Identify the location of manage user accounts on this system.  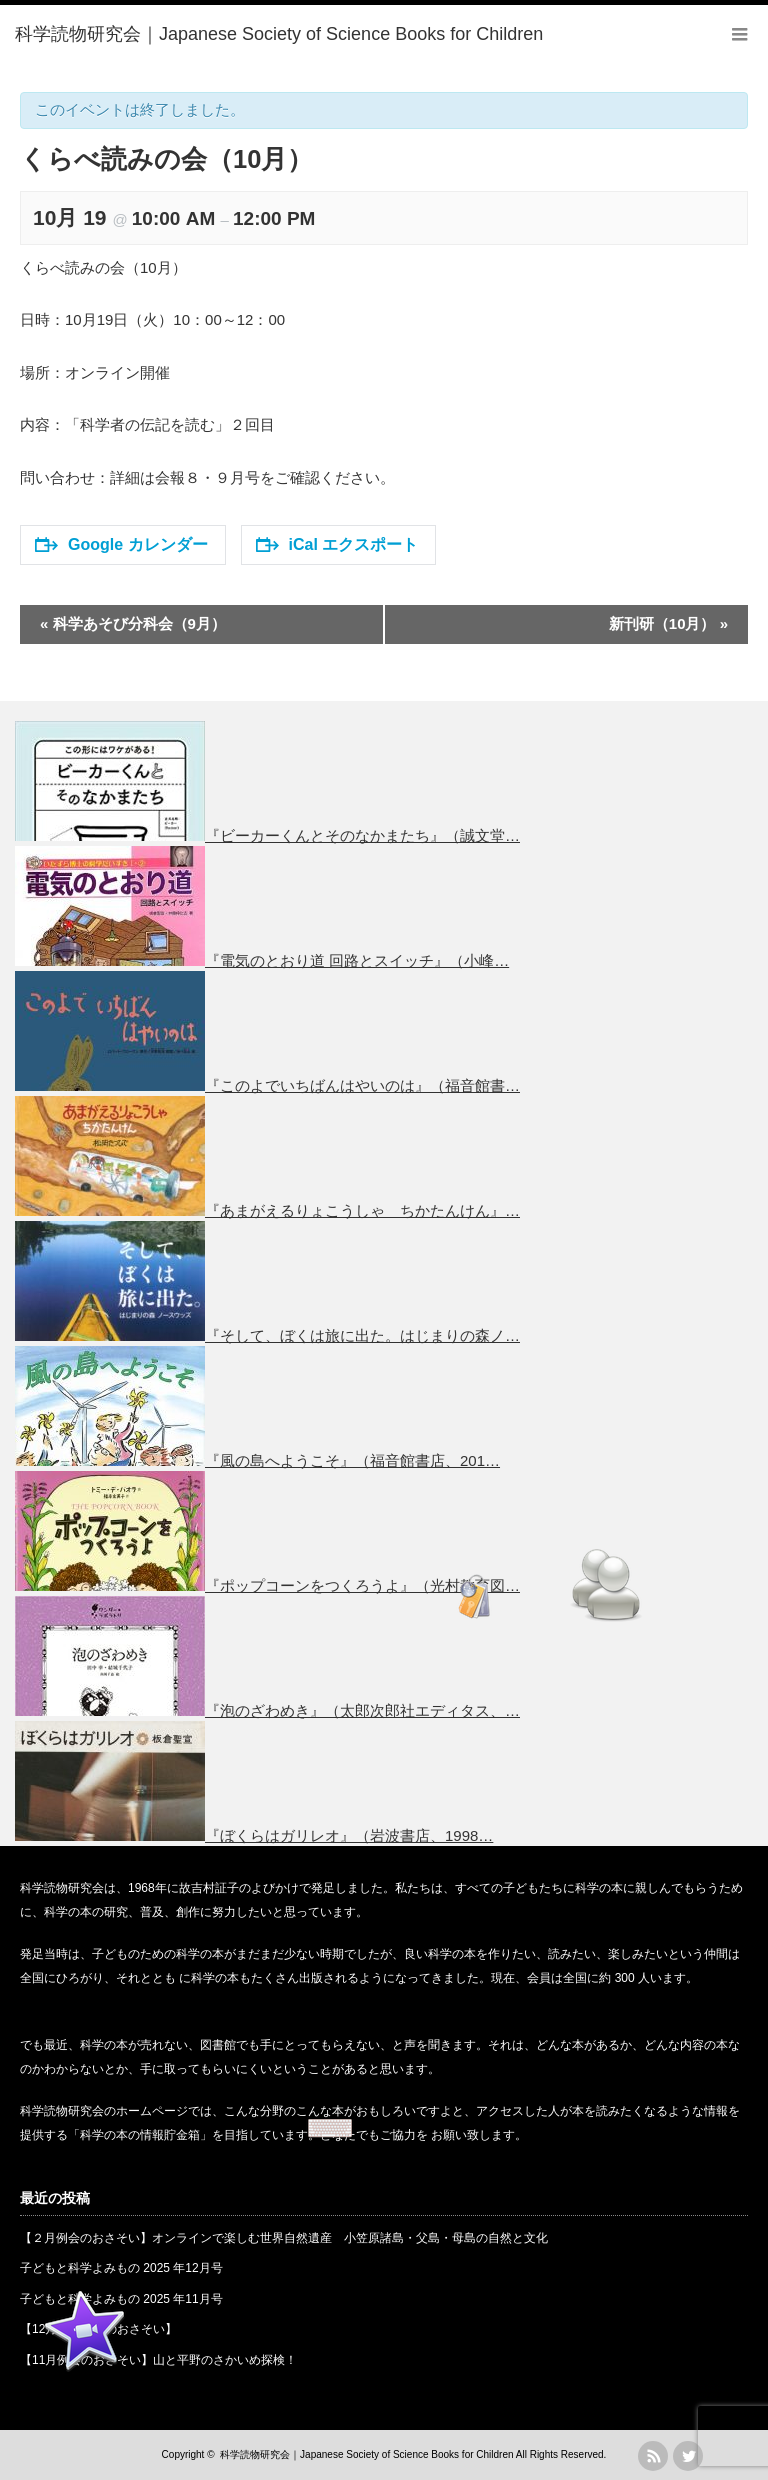
(606, 1585).